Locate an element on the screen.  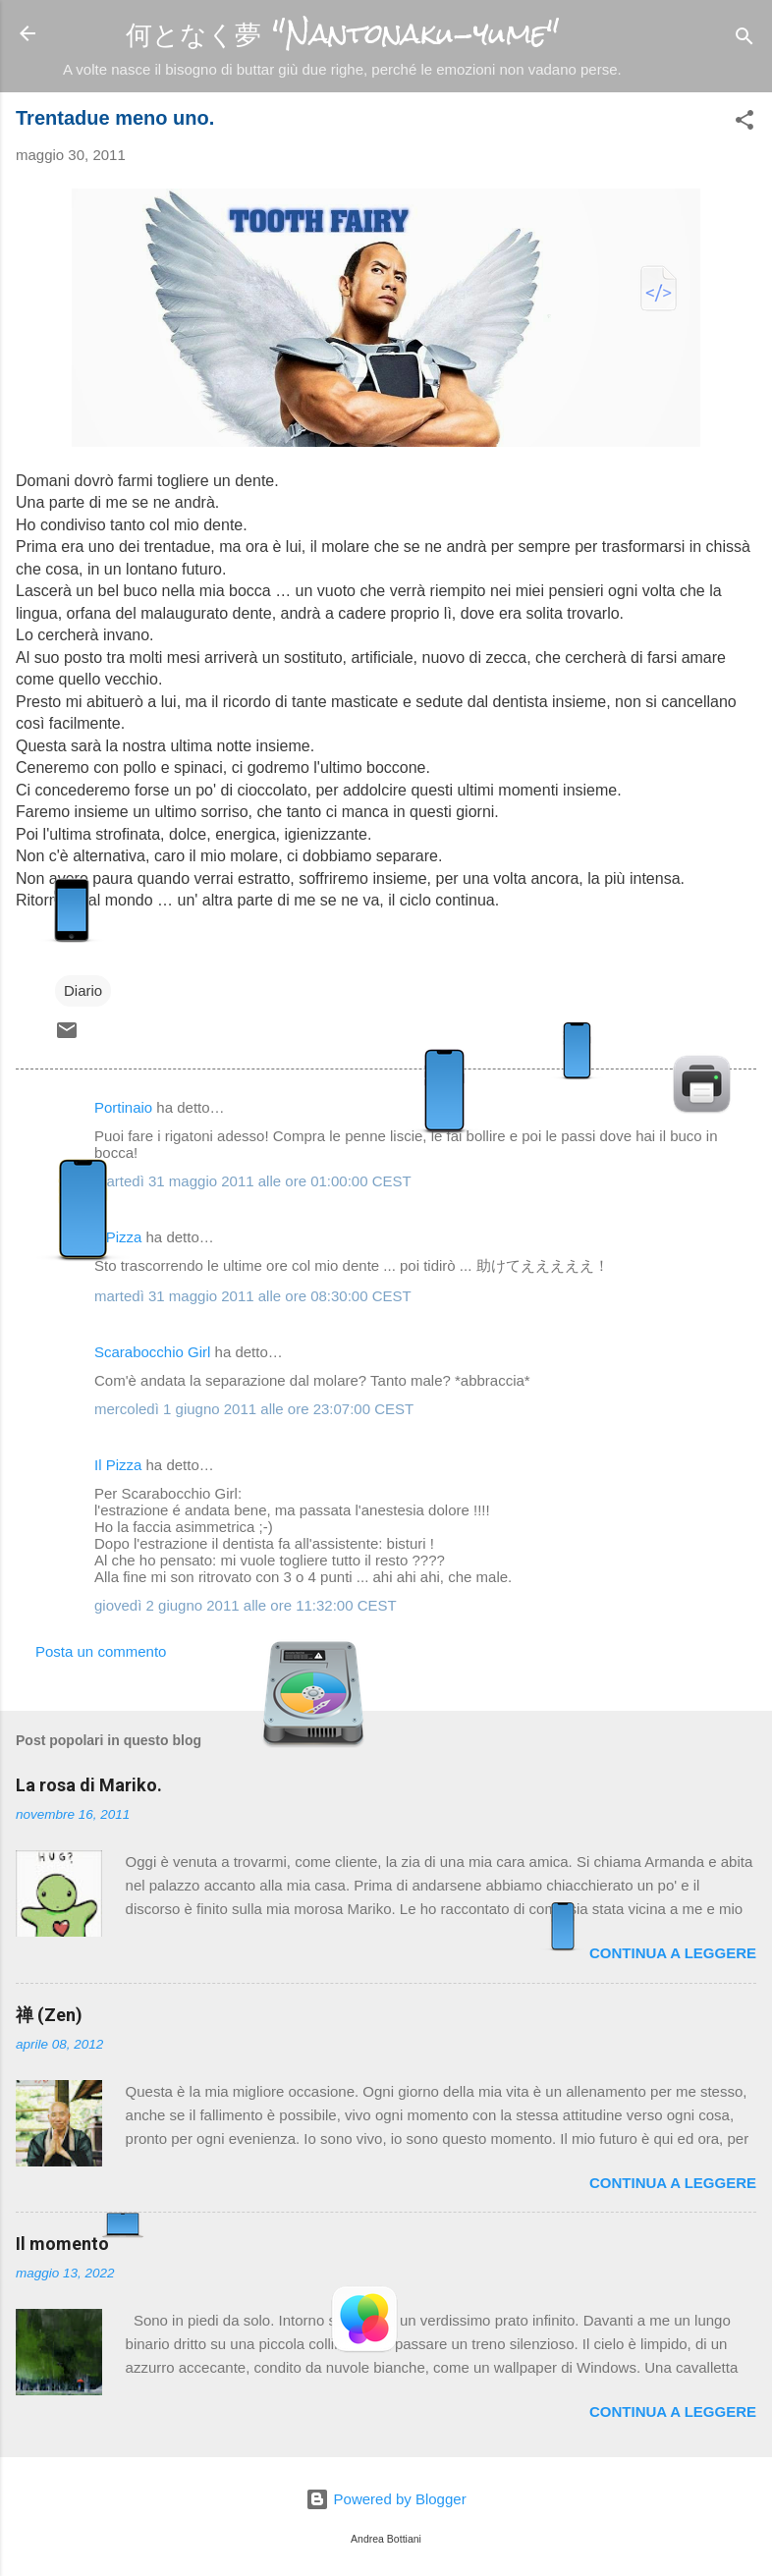
iPhone 14 device icon is located at coordinates (83, 1210).